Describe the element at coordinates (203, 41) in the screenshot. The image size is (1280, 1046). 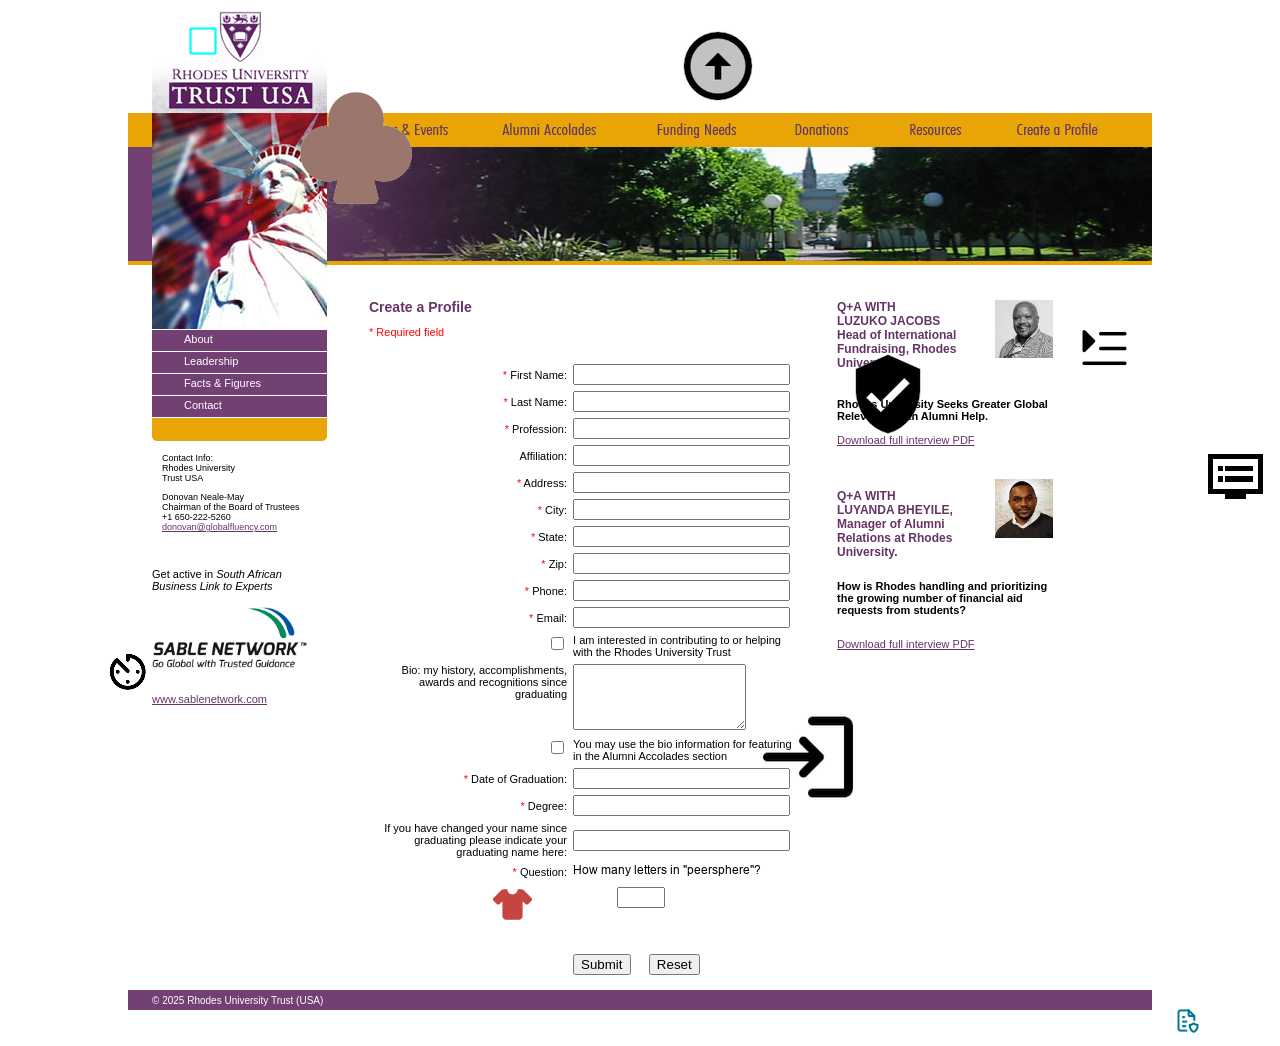
I see `stop media playback` at that location.